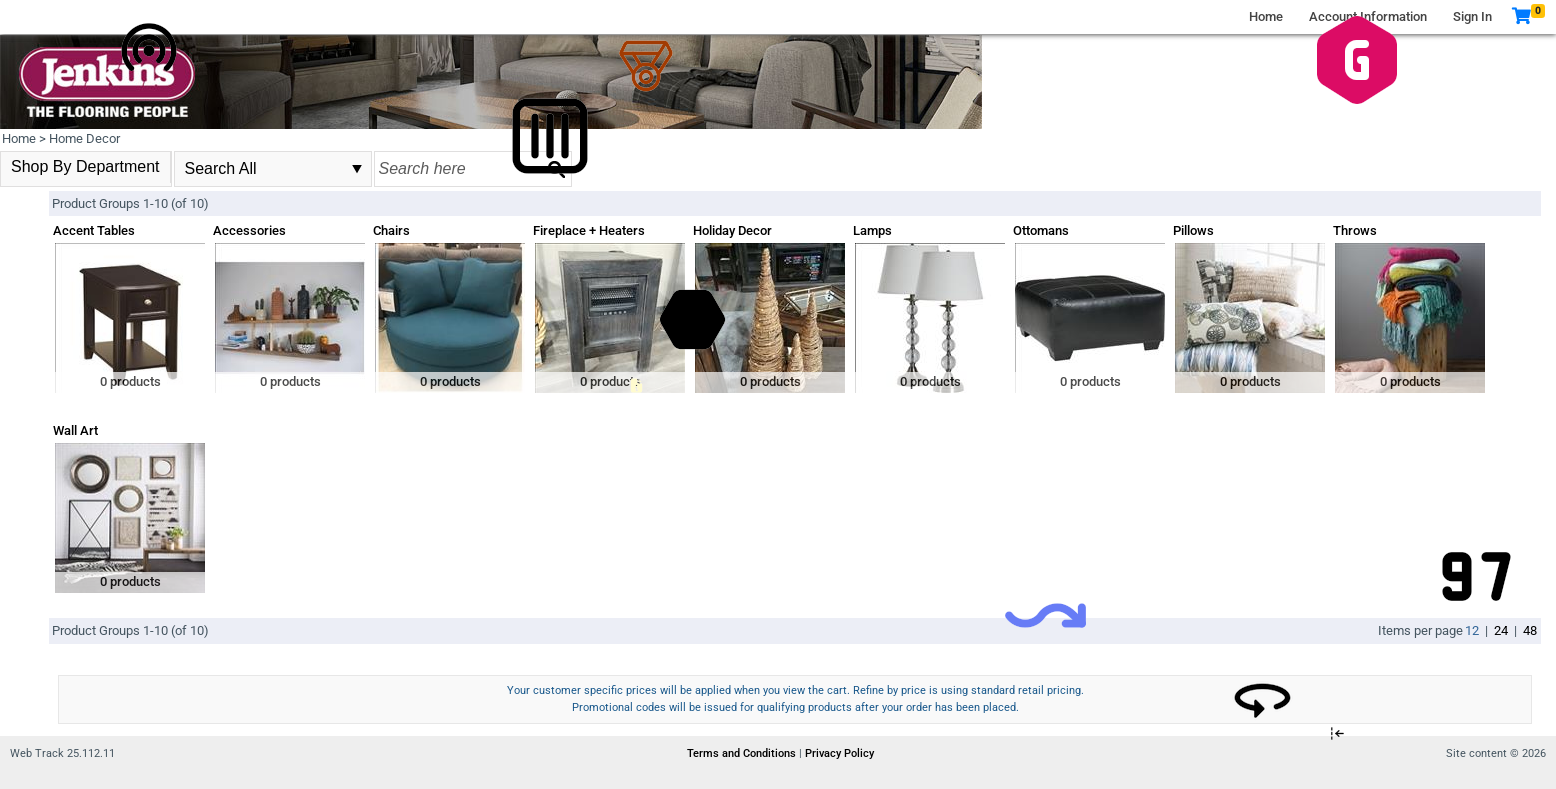 The width and height of the screenshot is (1556, 789). What do you see at coordinates (1476, 576) in the screenshot?
I see `displays the number 97 as a badge or counter` at bounding box center [1476, 576].